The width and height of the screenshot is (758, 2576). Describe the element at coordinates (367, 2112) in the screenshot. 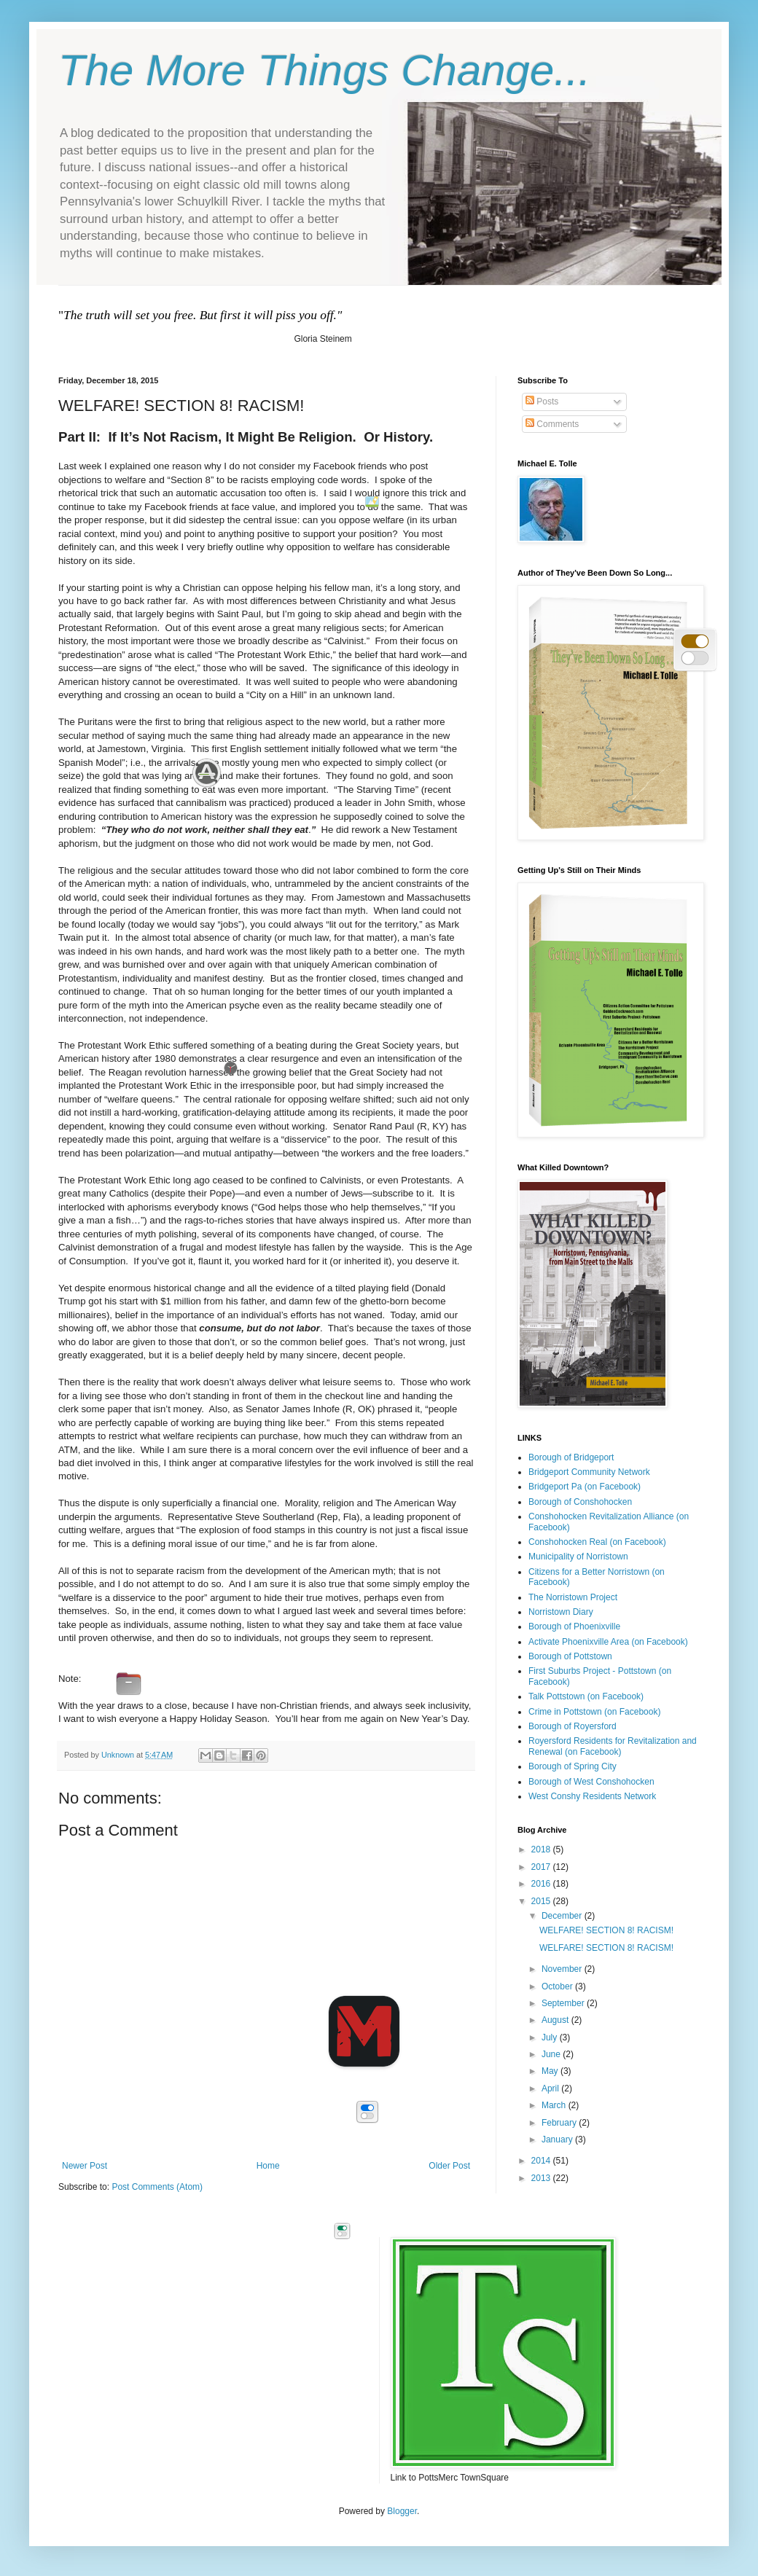

I see `open desktop preferences and settings` at that location.